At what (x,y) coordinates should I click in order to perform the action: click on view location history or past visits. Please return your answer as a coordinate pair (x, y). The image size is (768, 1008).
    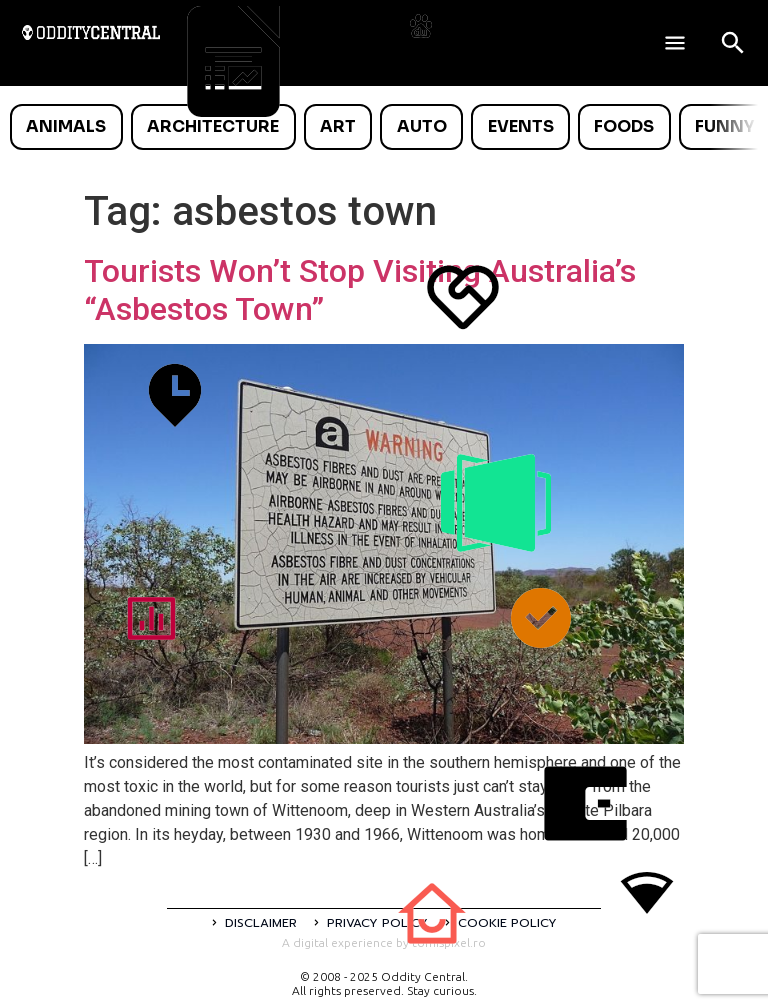
    Looking at the image, I should click on (175, 393).